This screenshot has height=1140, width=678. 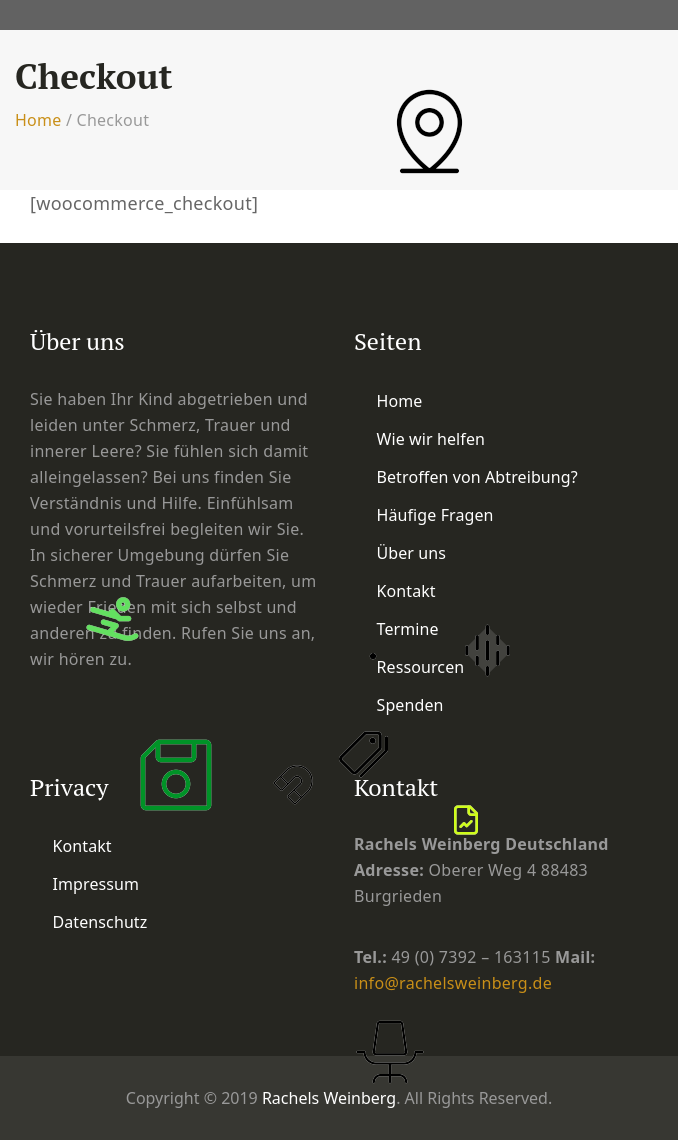 I want to click on open google podcasts app, so click(x=487, y=650).